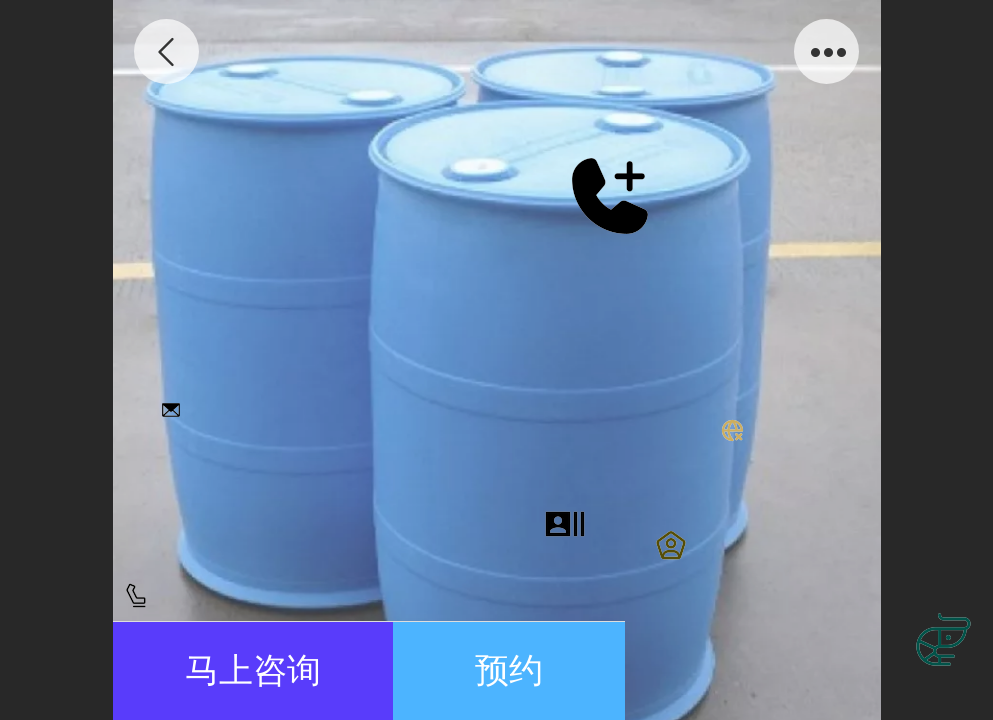  I want to click on add a new contact, so click(611, 194).